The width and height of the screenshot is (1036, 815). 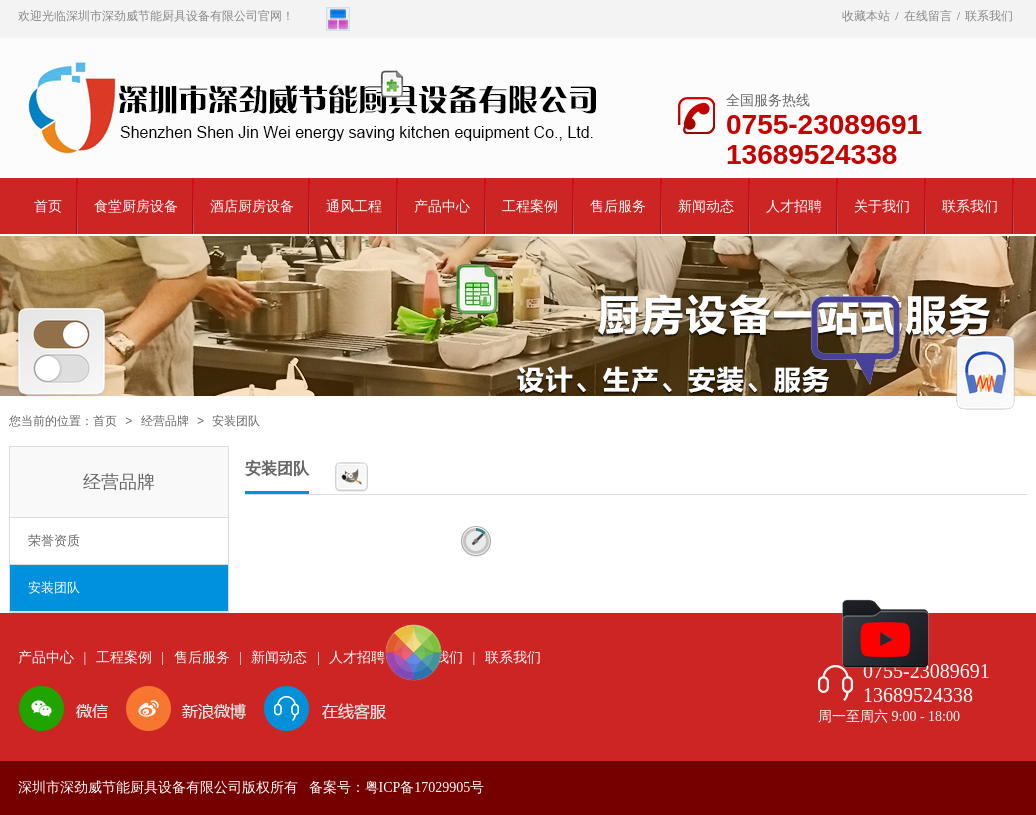 What do you see at coordinates (476, 541) in the screenshot?
I see `launch sysprof system profiler` at bounding box center [476, 541].